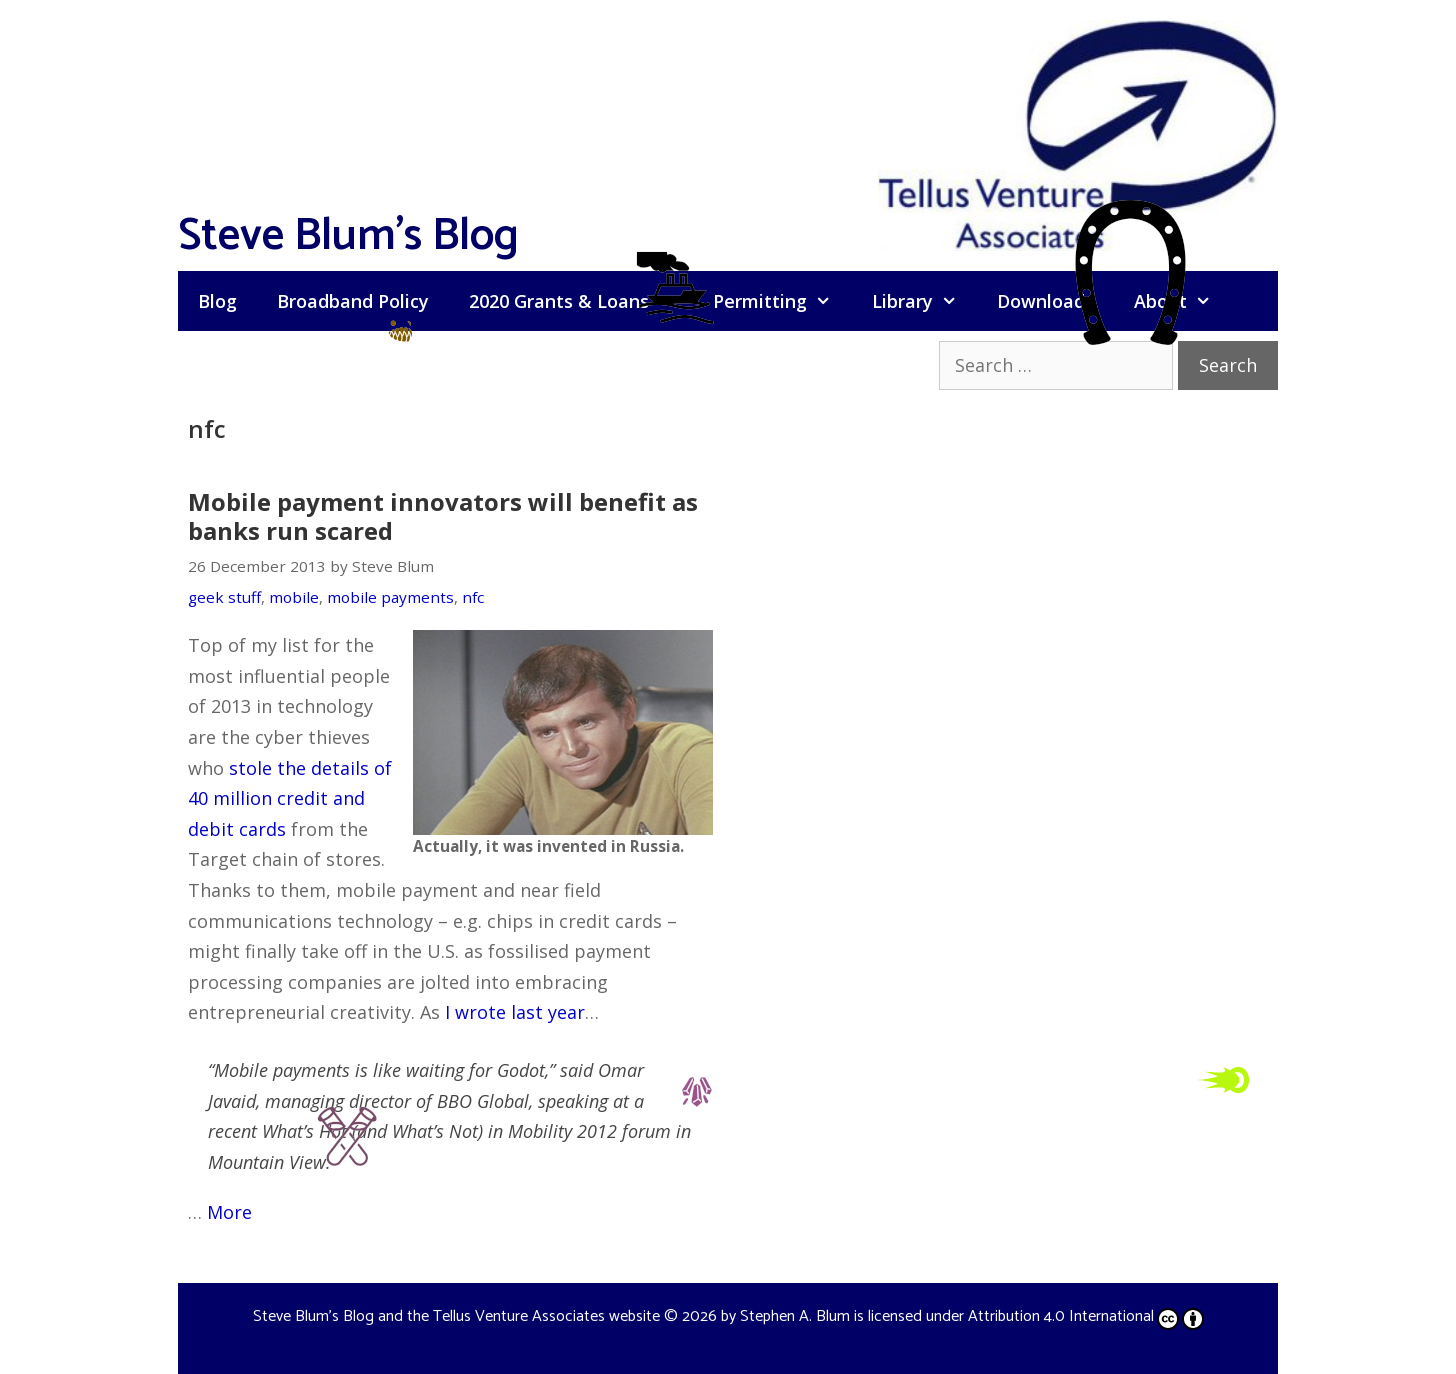 The image size is (1456, 1374). I want to click on indicates a hungry or gluttonous character status, so click(400, 331).